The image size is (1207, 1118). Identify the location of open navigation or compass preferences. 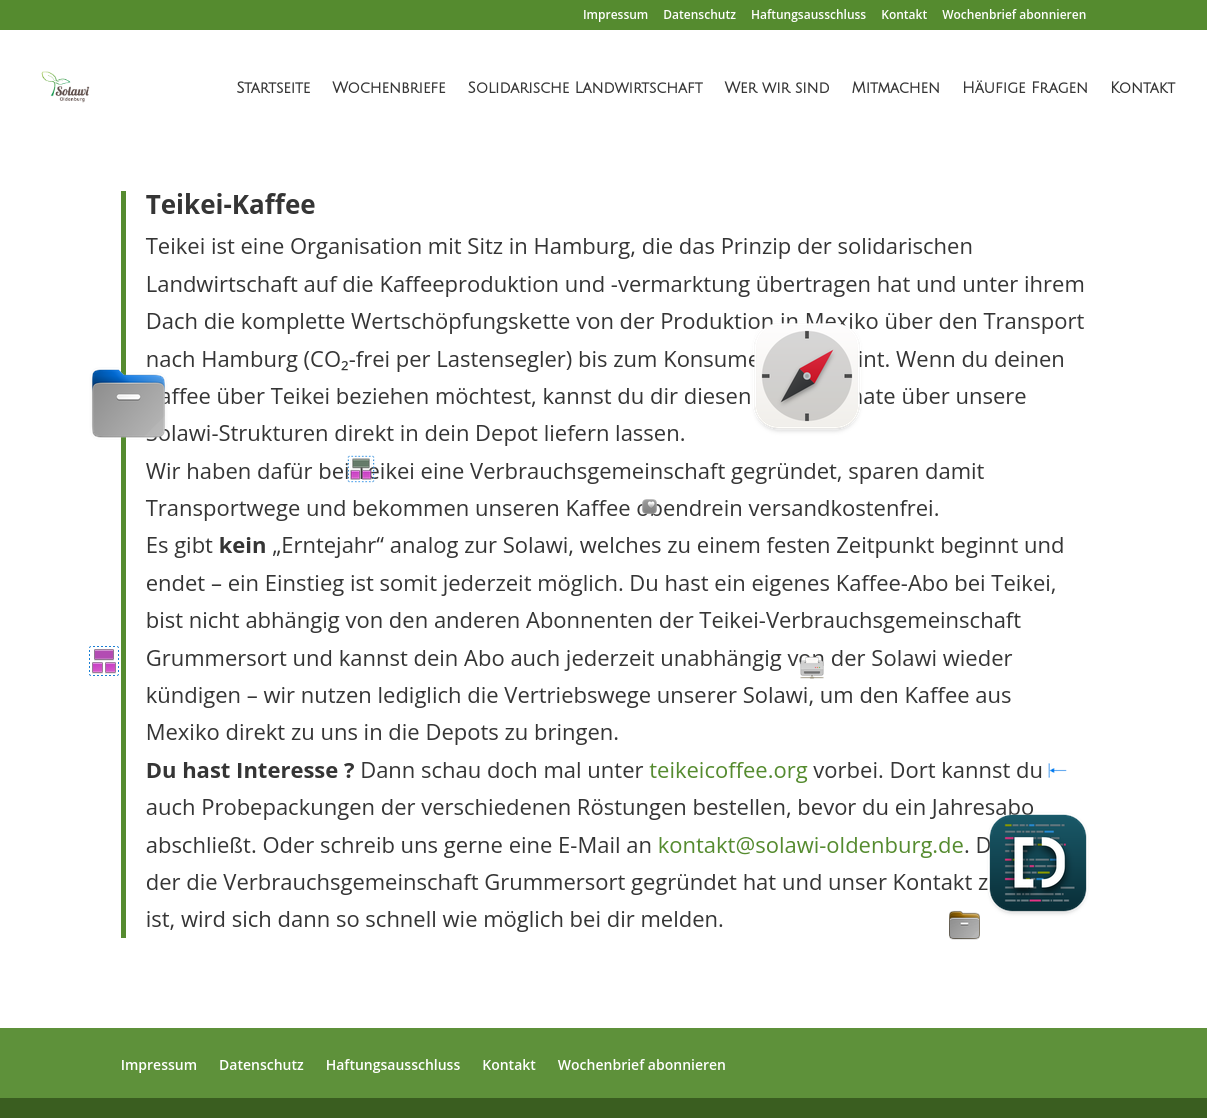
(807, 376).